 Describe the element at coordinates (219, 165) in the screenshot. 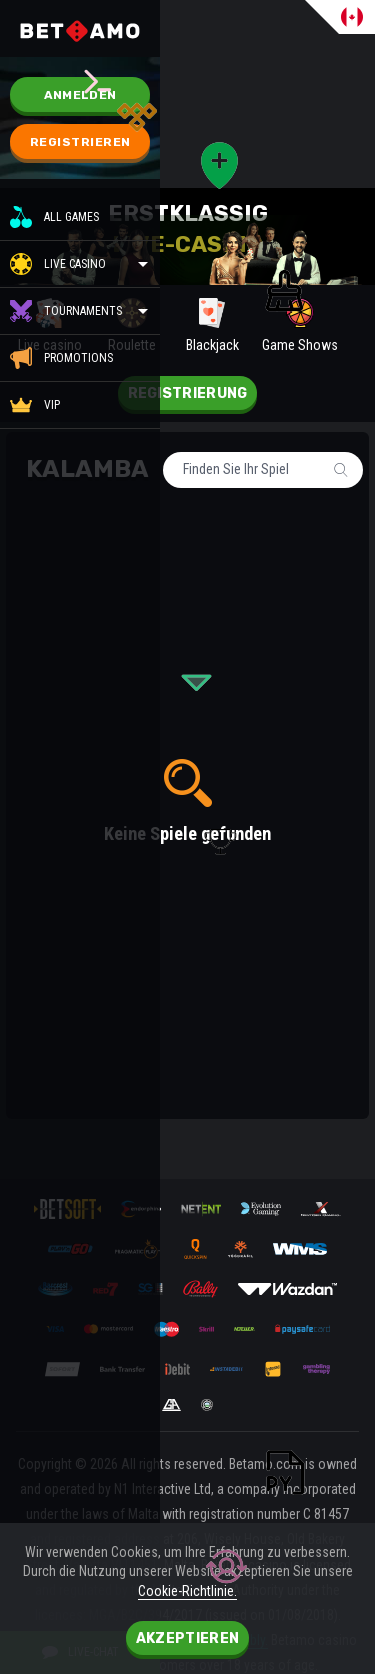

I see `add a new location pin` at that location.